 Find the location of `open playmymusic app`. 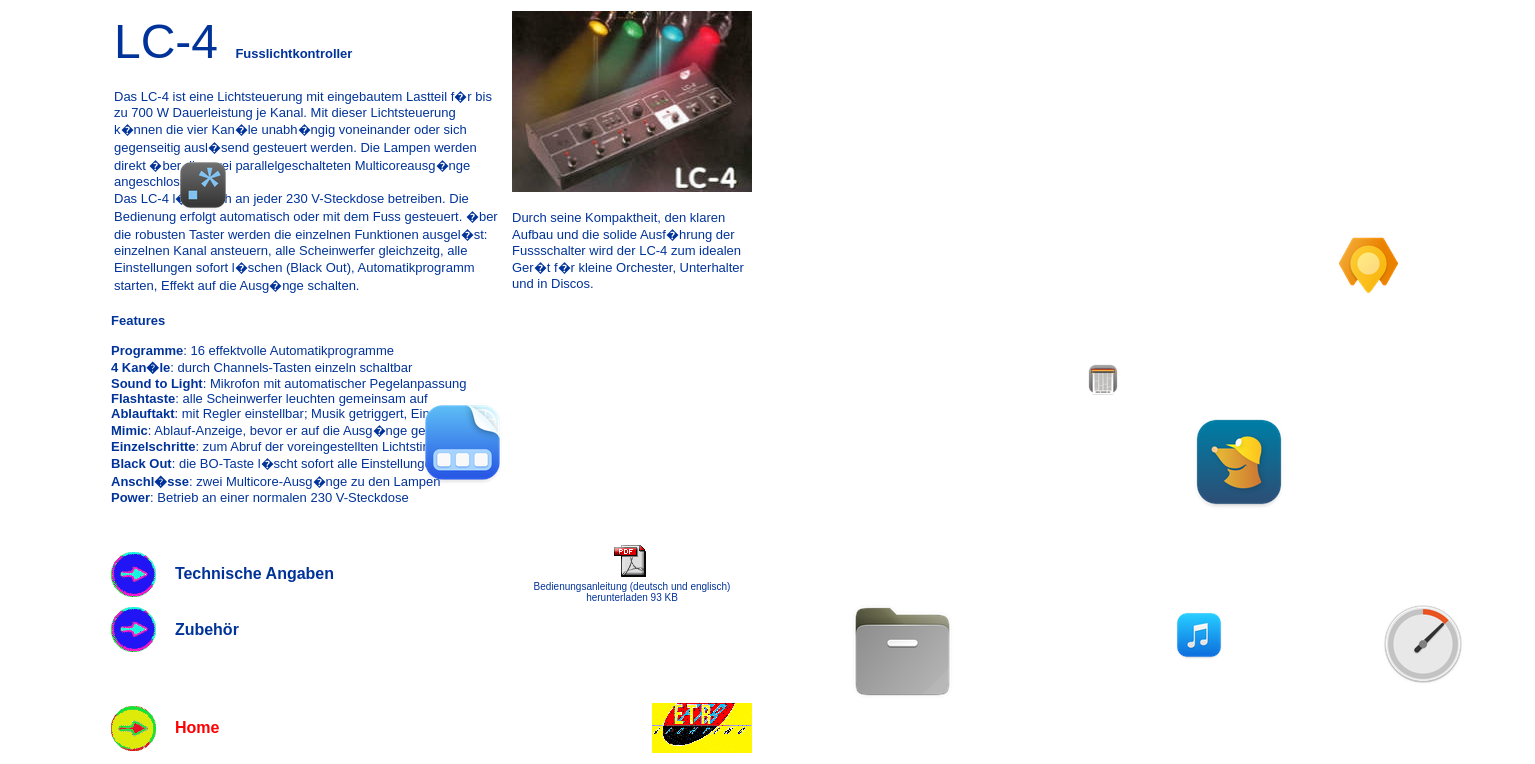

open playmymusic app is located at coordinates (1199, 635).